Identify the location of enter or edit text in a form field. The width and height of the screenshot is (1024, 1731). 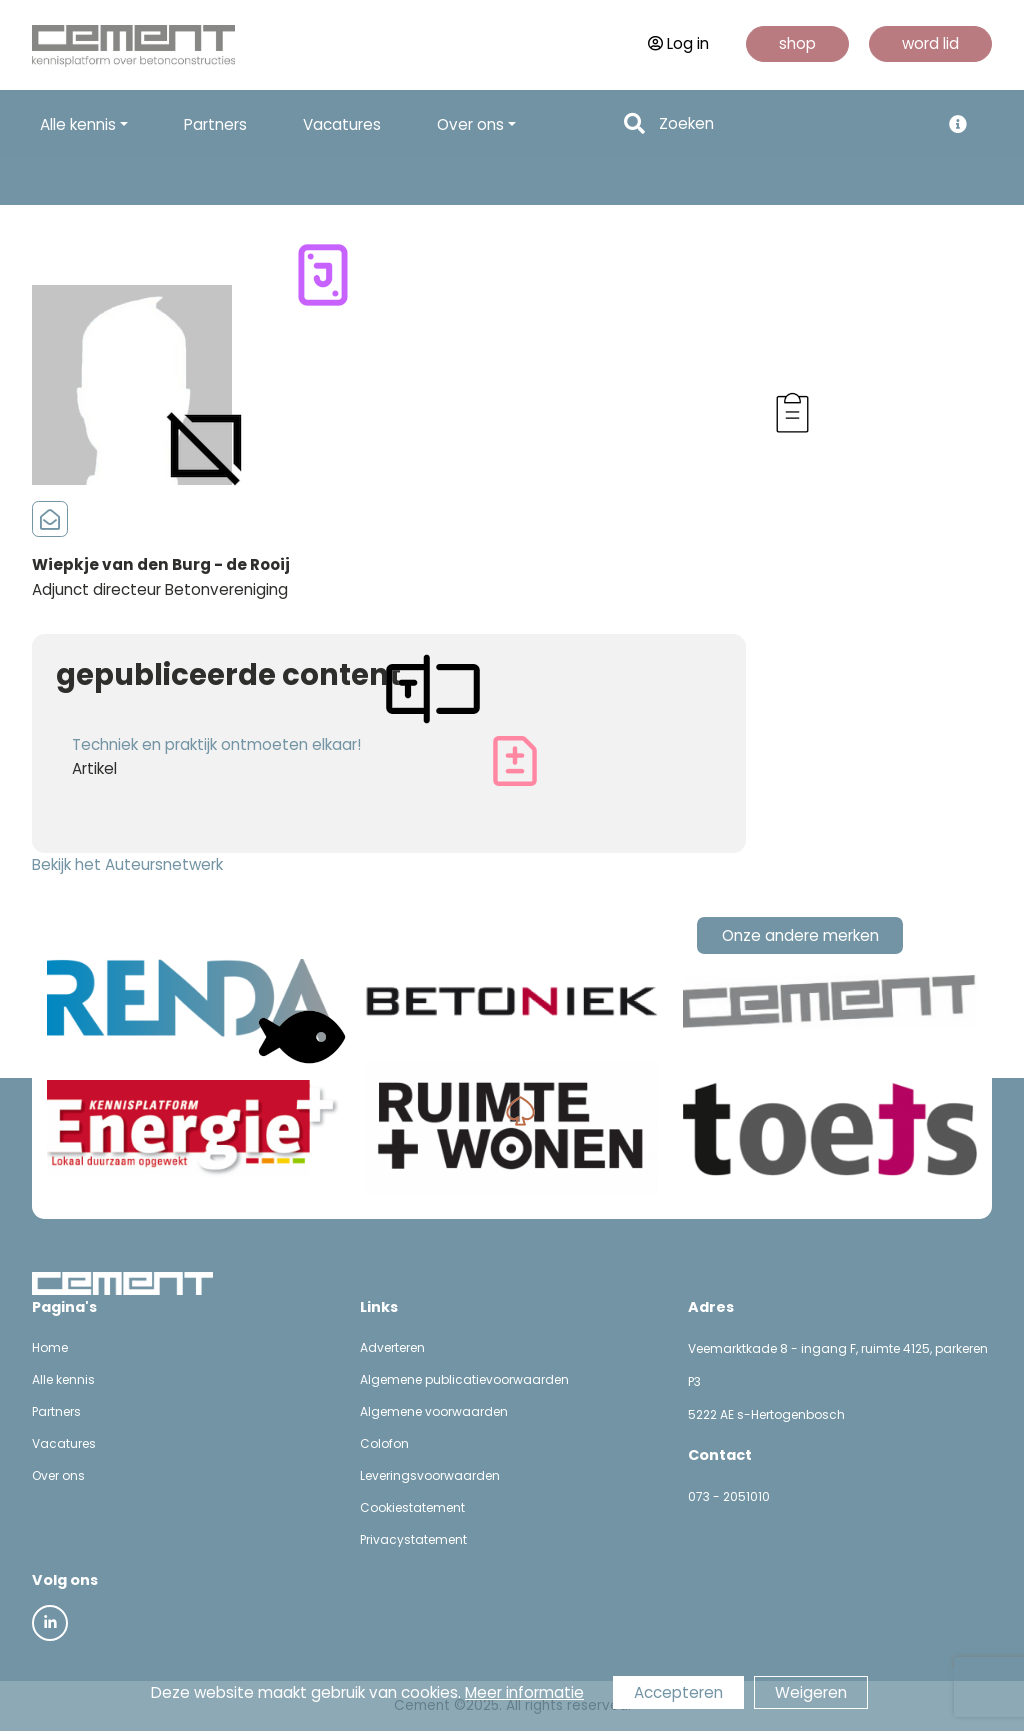
(433, 689).